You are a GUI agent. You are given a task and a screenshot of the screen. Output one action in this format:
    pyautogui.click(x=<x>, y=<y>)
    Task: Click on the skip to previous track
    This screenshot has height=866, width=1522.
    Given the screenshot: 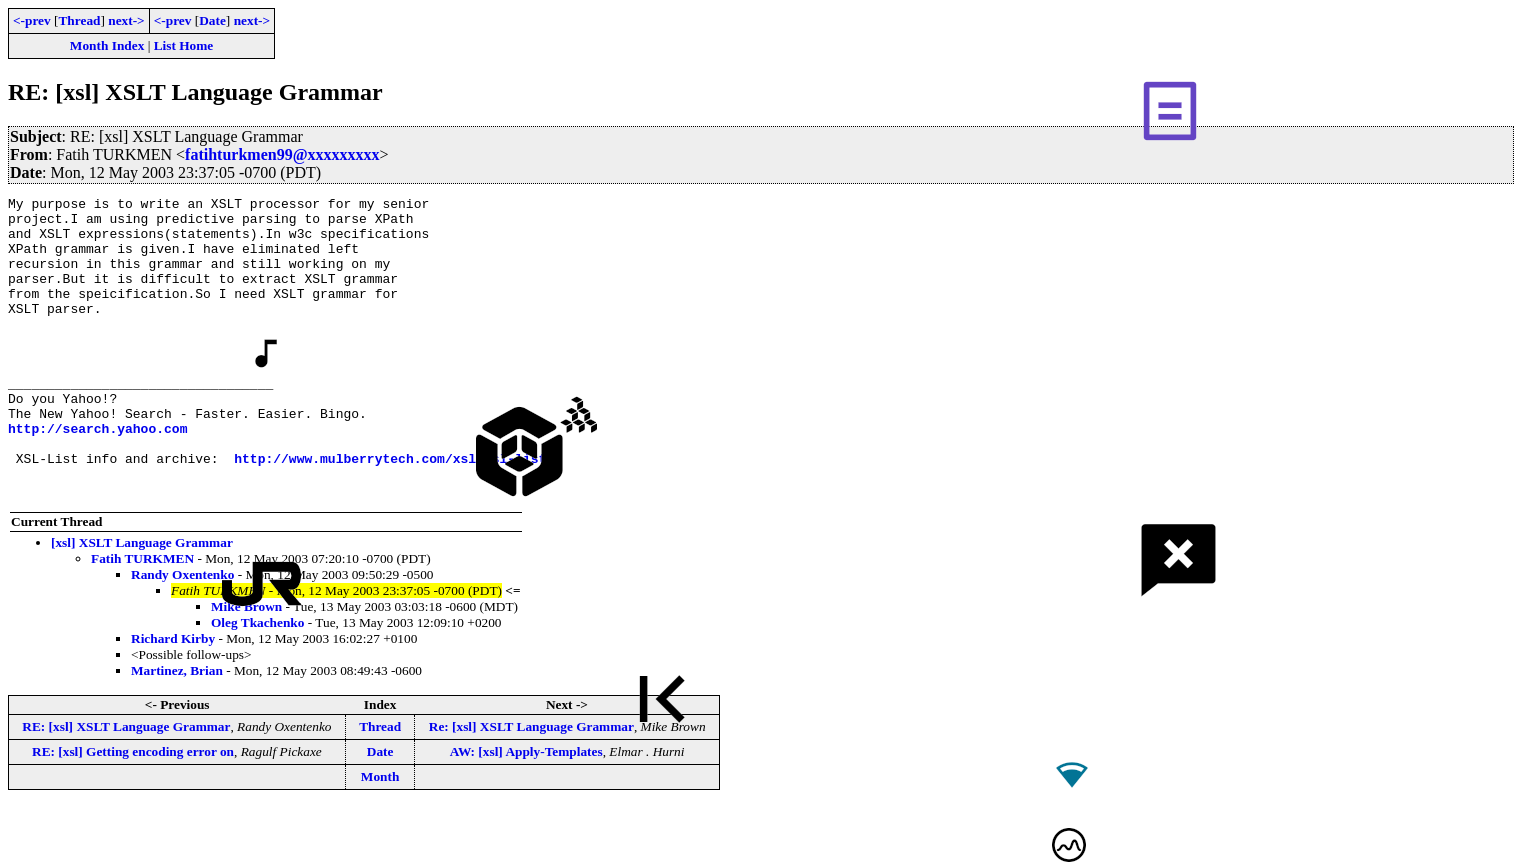 What is the action you would take?
    pyautogui.click(x=659, y=699)
    